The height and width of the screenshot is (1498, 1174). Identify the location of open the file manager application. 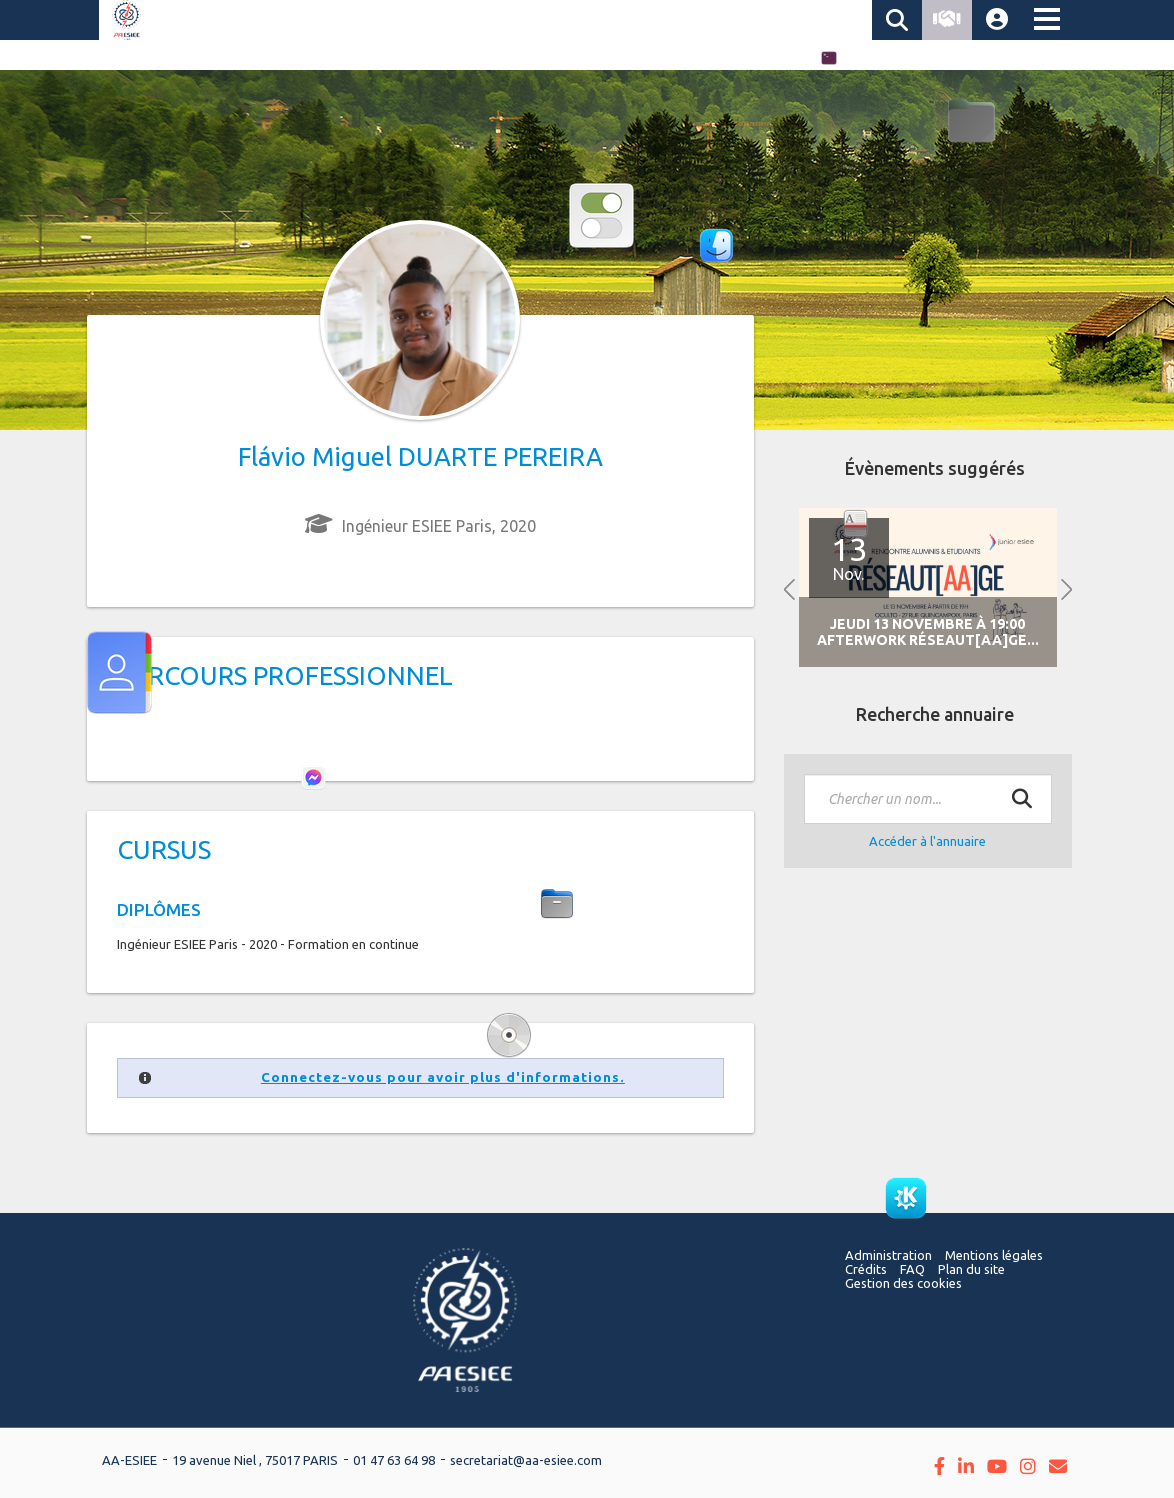
(557, 903).